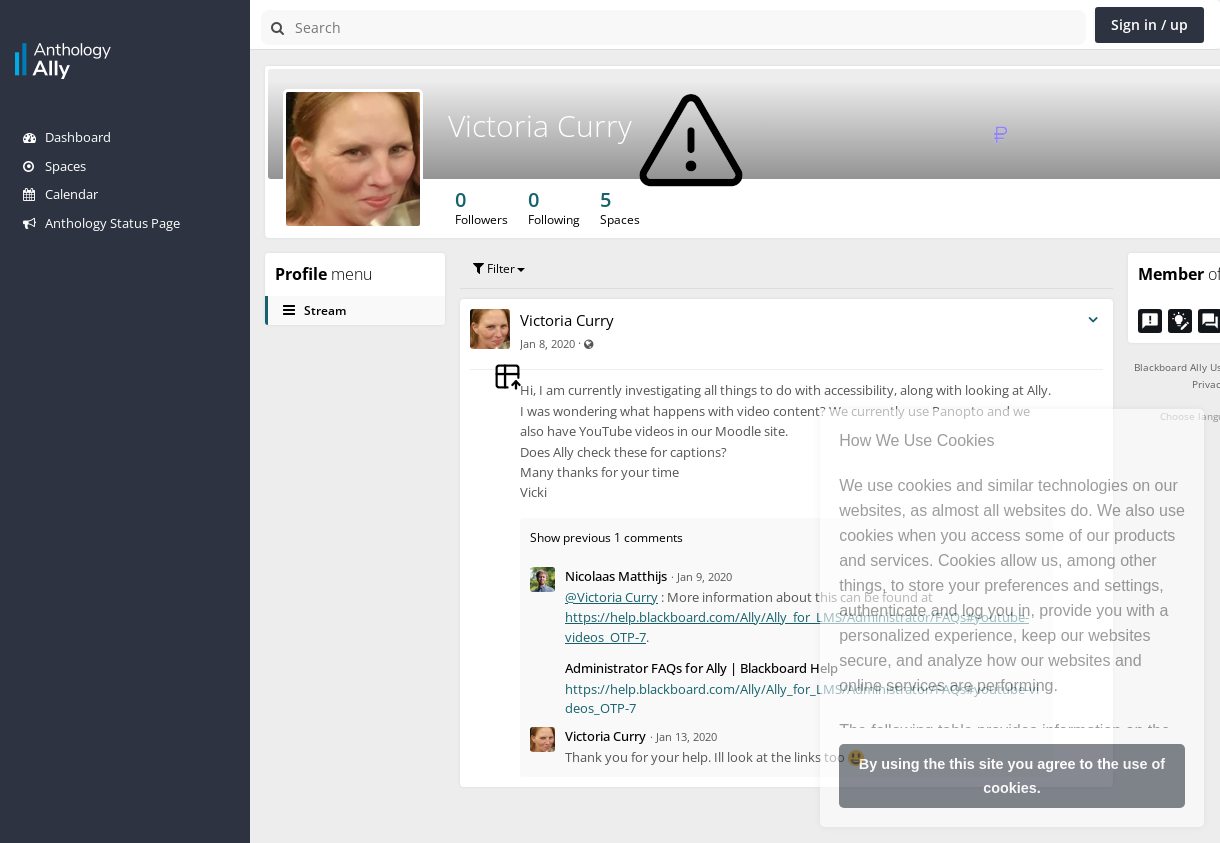  What do you see at coordinates (691, 142) in the screenshot?
I see `indicates a warning or caution state` at bounding box center [691, 142].